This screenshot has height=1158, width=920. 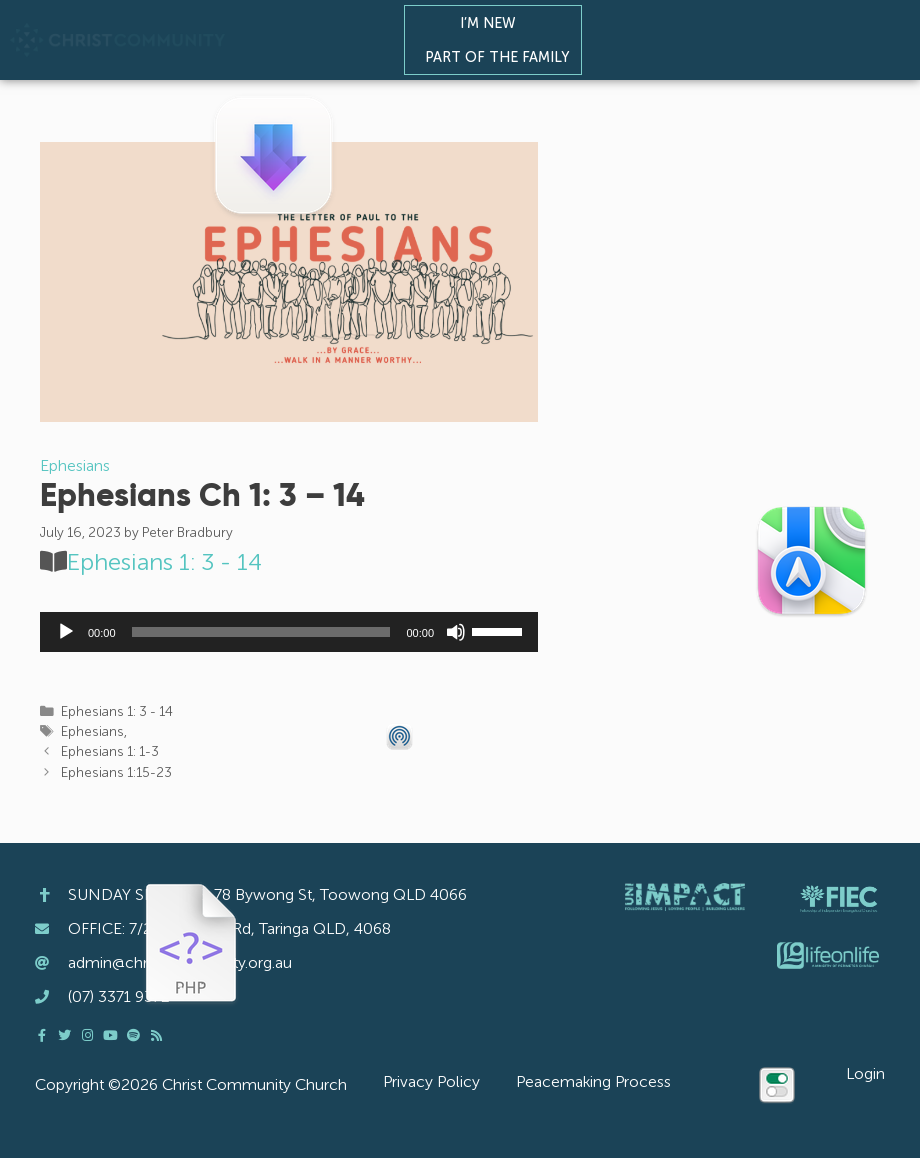 I want to click on open Apple Maps application, so click(x=811, y=560).